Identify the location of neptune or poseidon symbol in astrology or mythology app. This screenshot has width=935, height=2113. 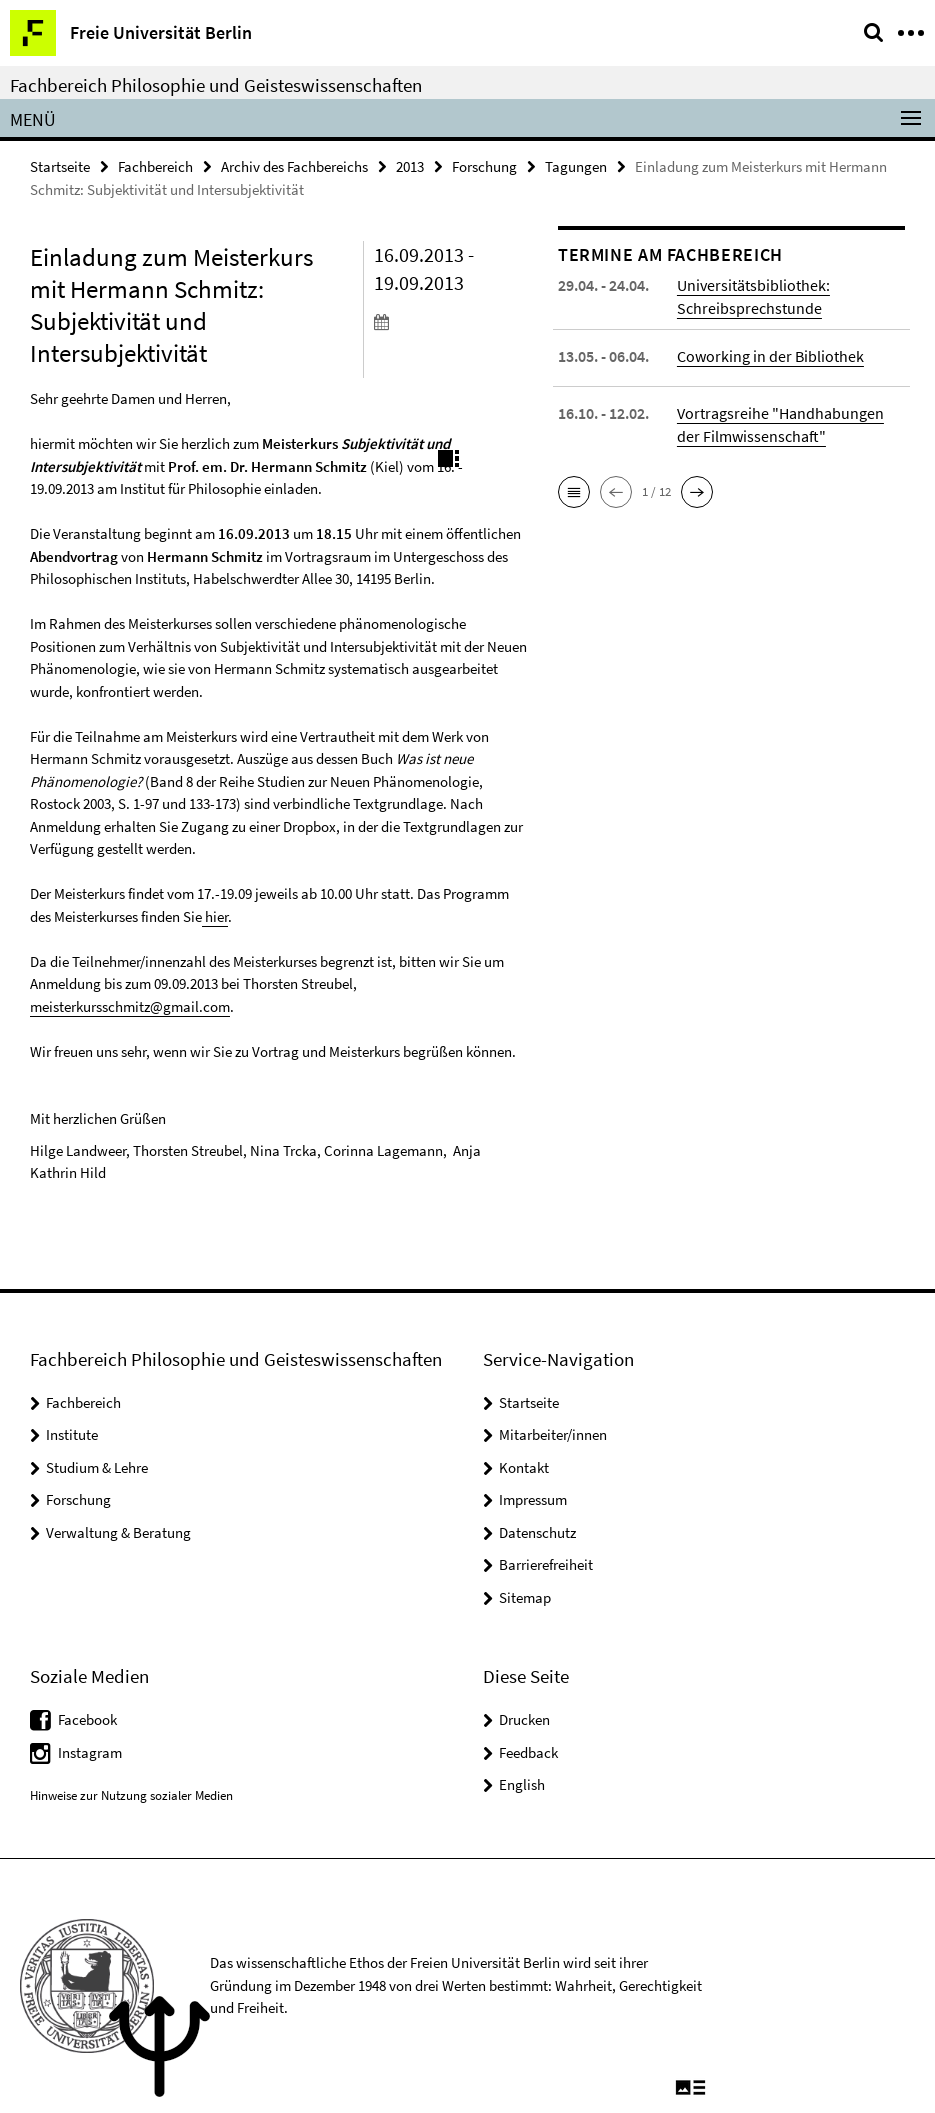
(159, 2046).